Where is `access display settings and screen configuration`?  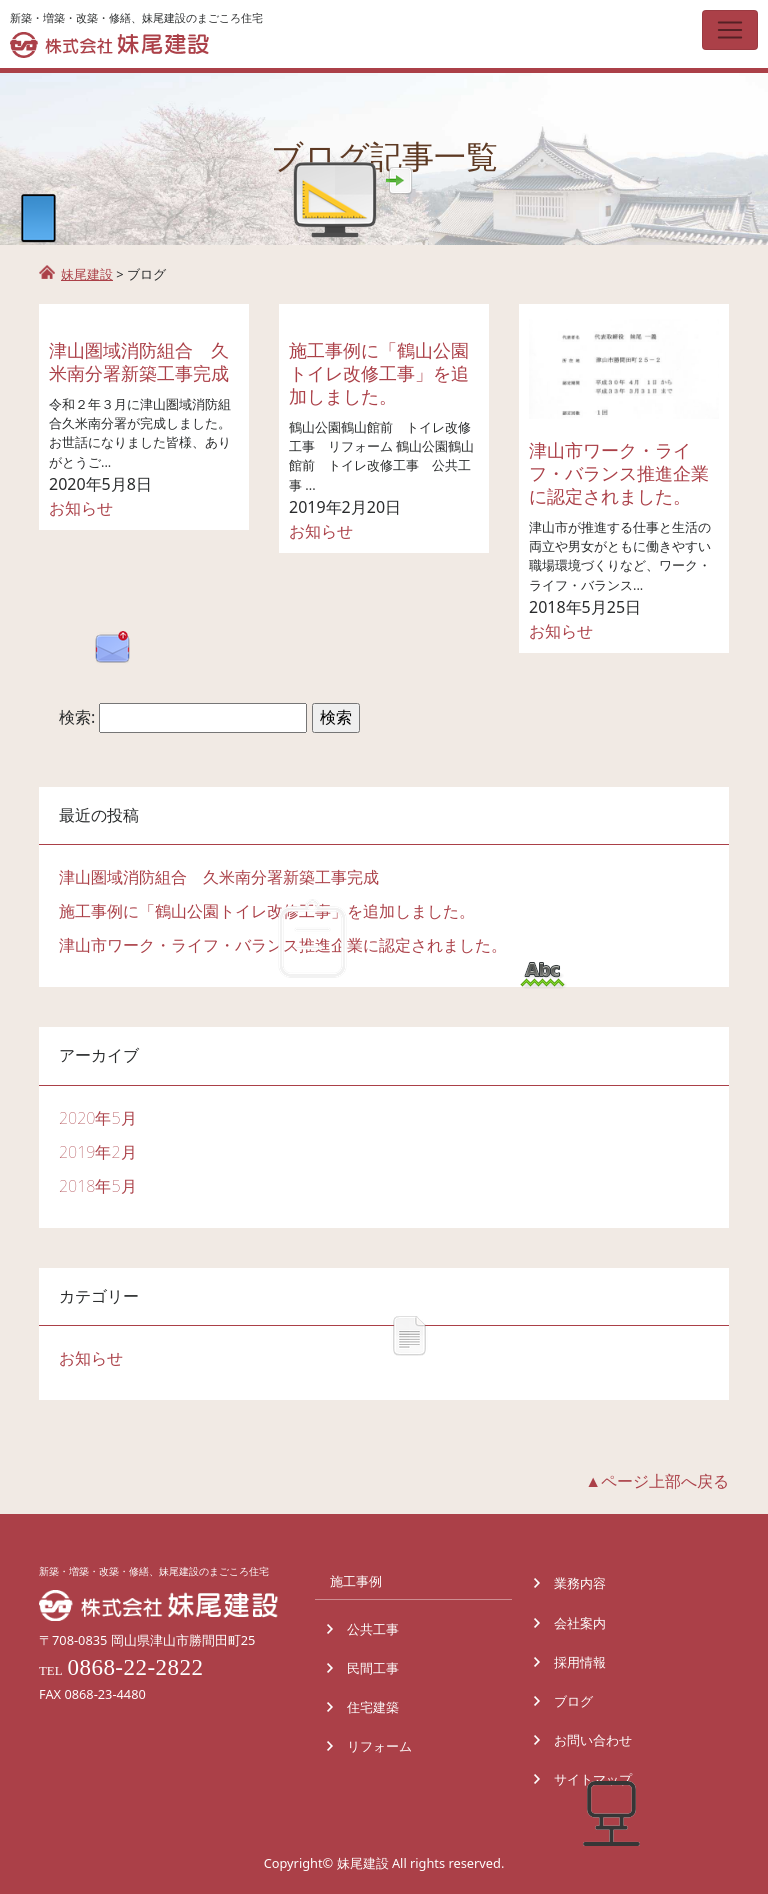
access display settings and screen configuration is located at coordinates (335, 199).